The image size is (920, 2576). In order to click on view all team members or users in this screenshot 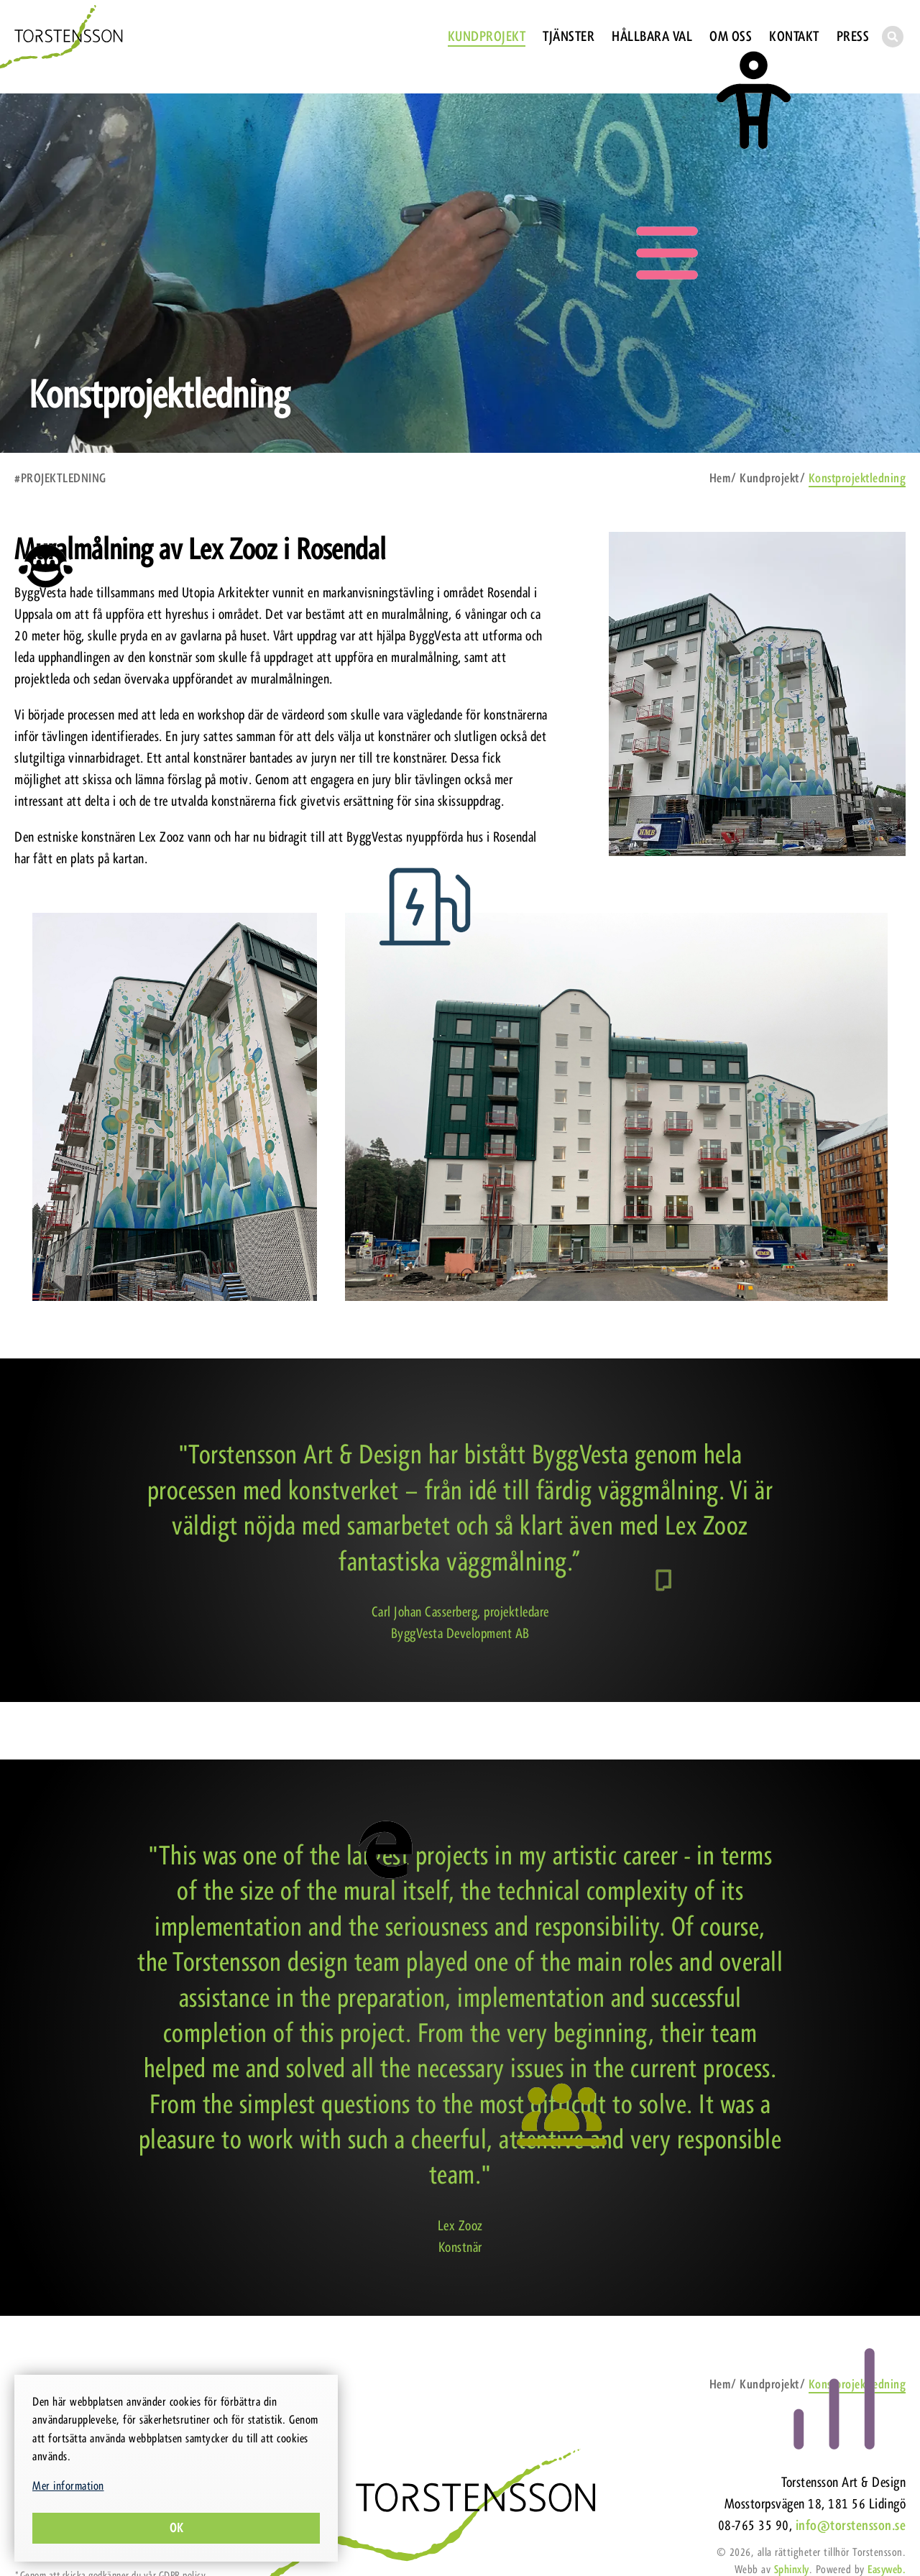, I will do `click(561, 2113)`.